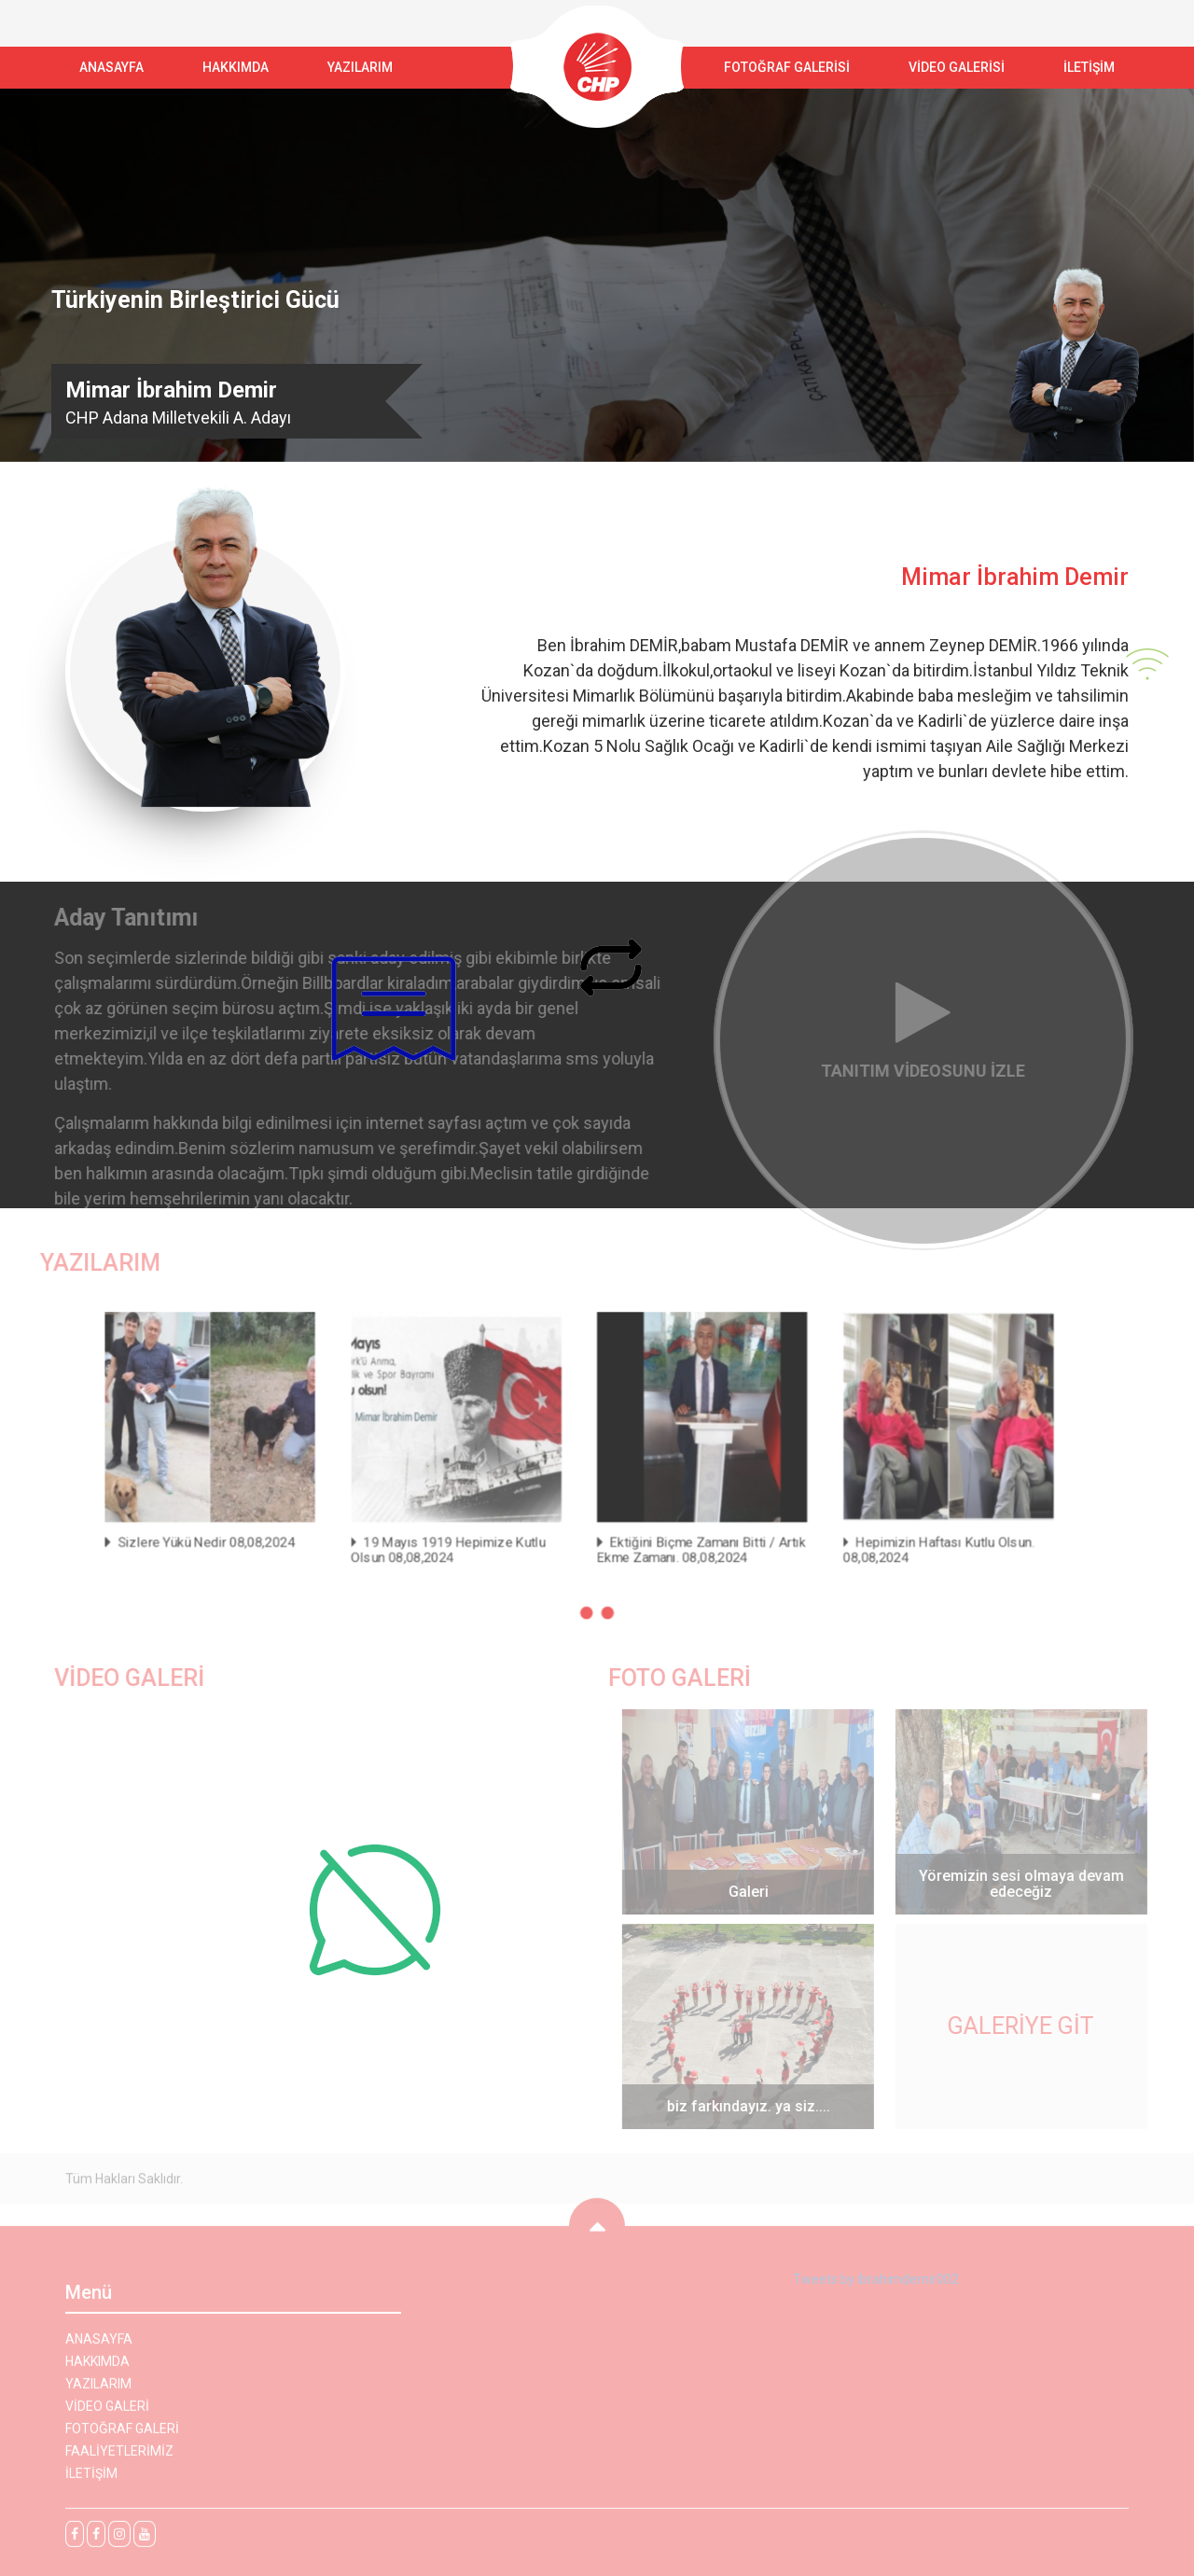 This screenshot has height=2576, width=1194. I want to click on enable repeat or loop playback, so click(611, 968).